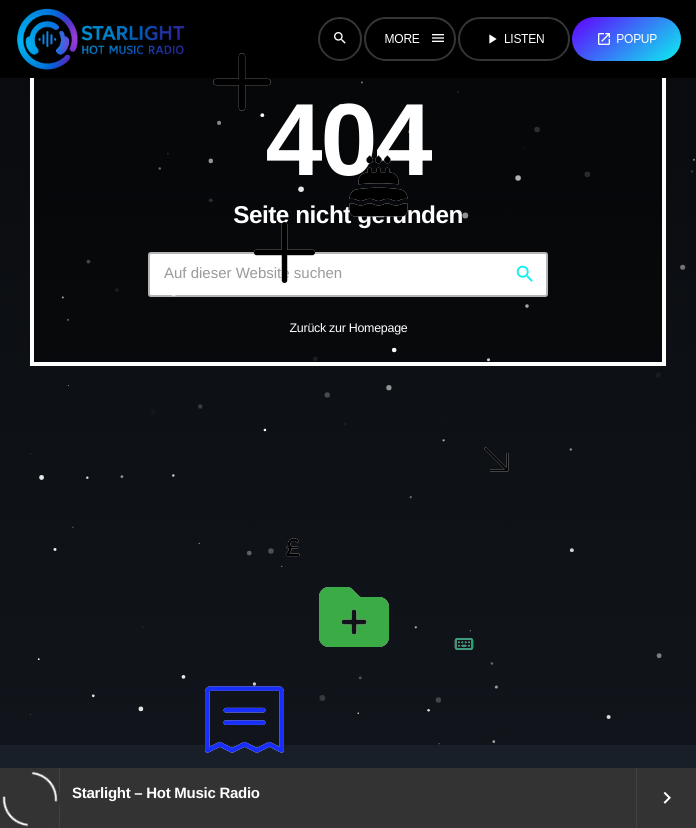 Image resolution: width=696 pixels, height=828 pixels. I want to click on add a new item, so click(284, 252).